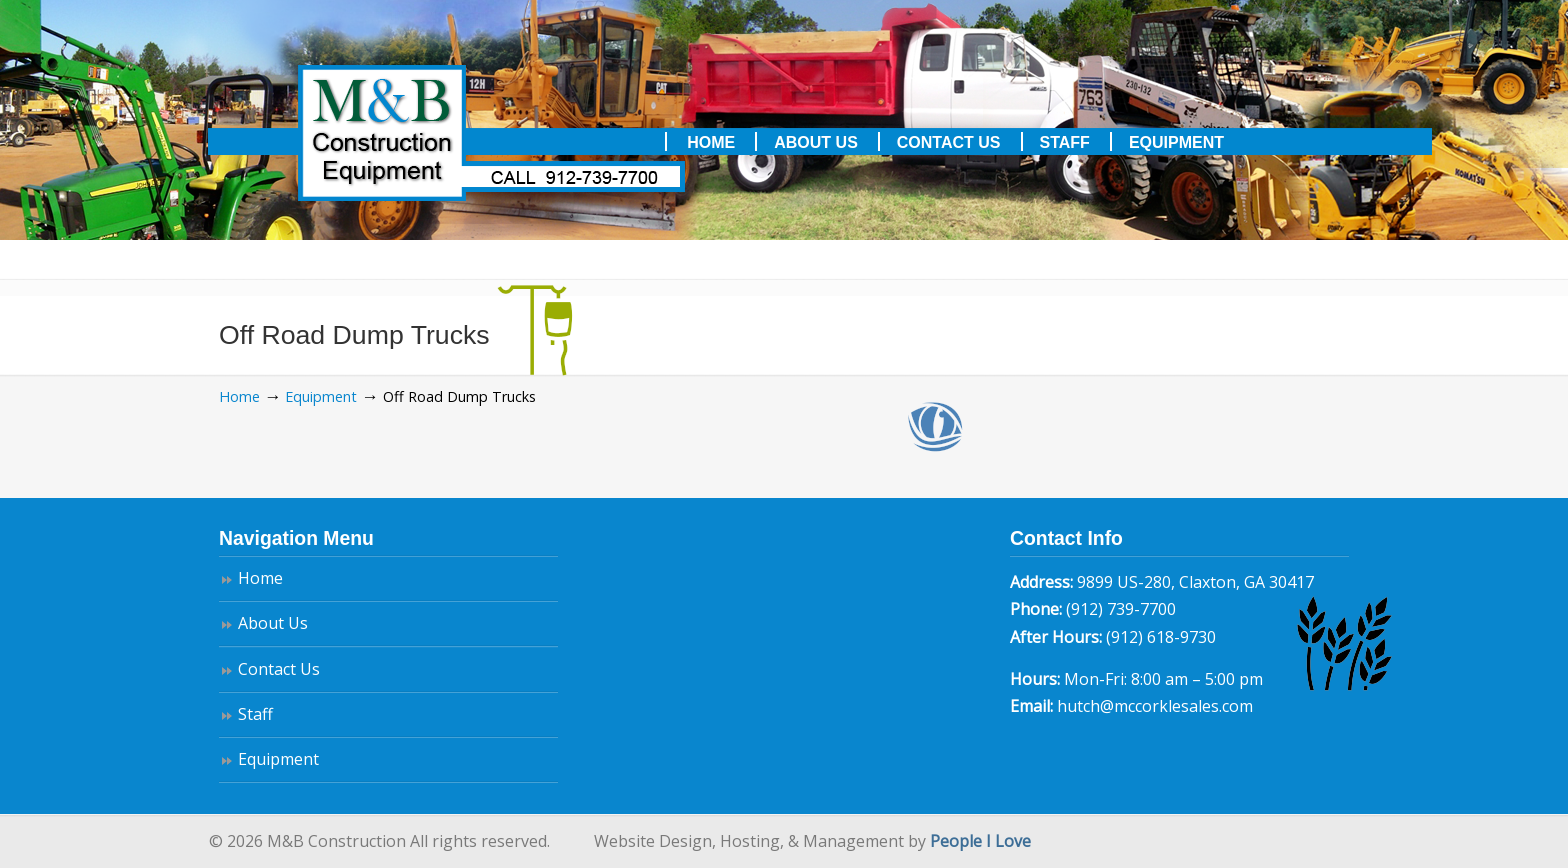 This screenshot has width=1568, height=868. What do you see at coordinates (1344, 643) in the screenshot?
I see `indicates grain or wheat resource in a farming game` at bounding box center [1344, 643].